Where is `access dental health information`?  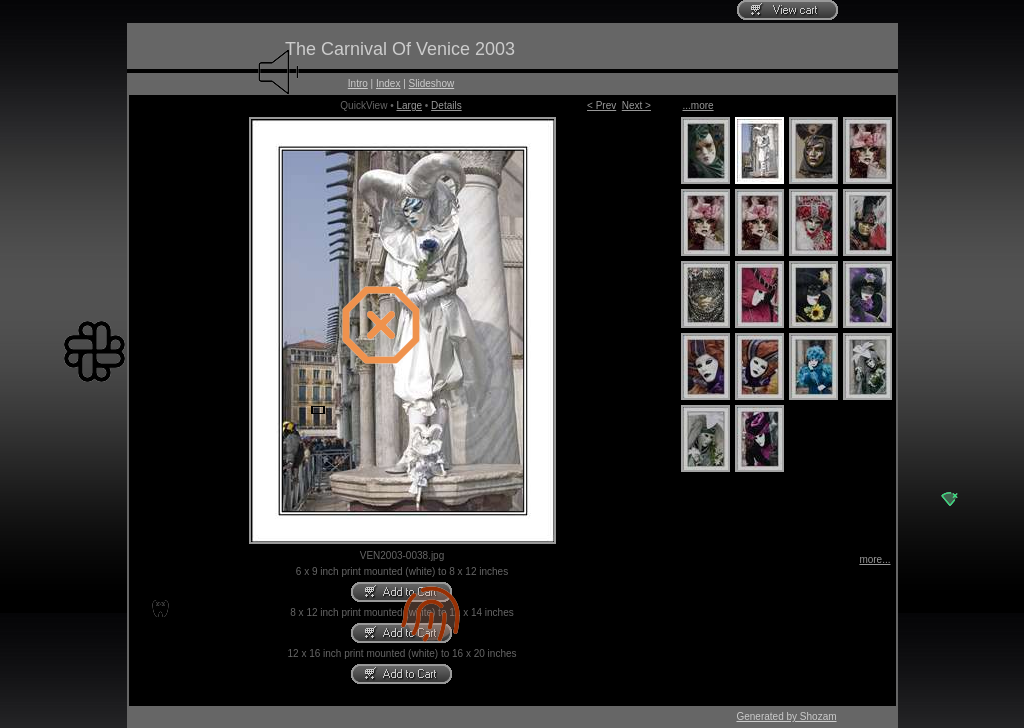 access dental health information is located at coordinates (160, 608).